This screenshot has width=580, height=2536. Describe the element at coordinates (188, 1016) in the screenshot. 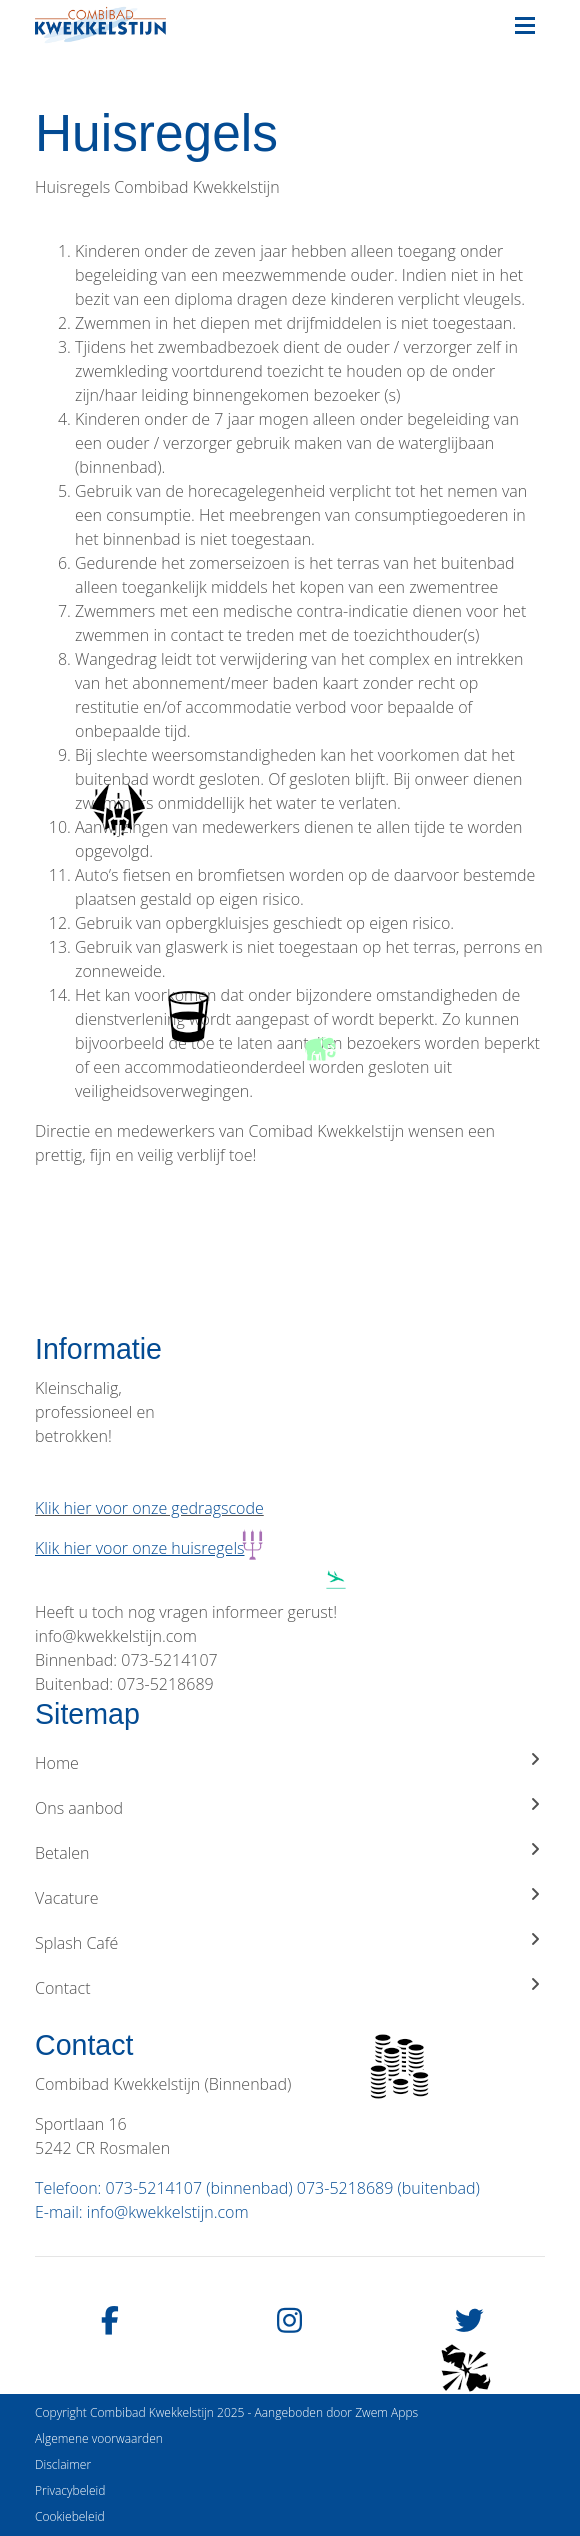

I see `indicates a shot glass or alcoholic beverage item` at that location.